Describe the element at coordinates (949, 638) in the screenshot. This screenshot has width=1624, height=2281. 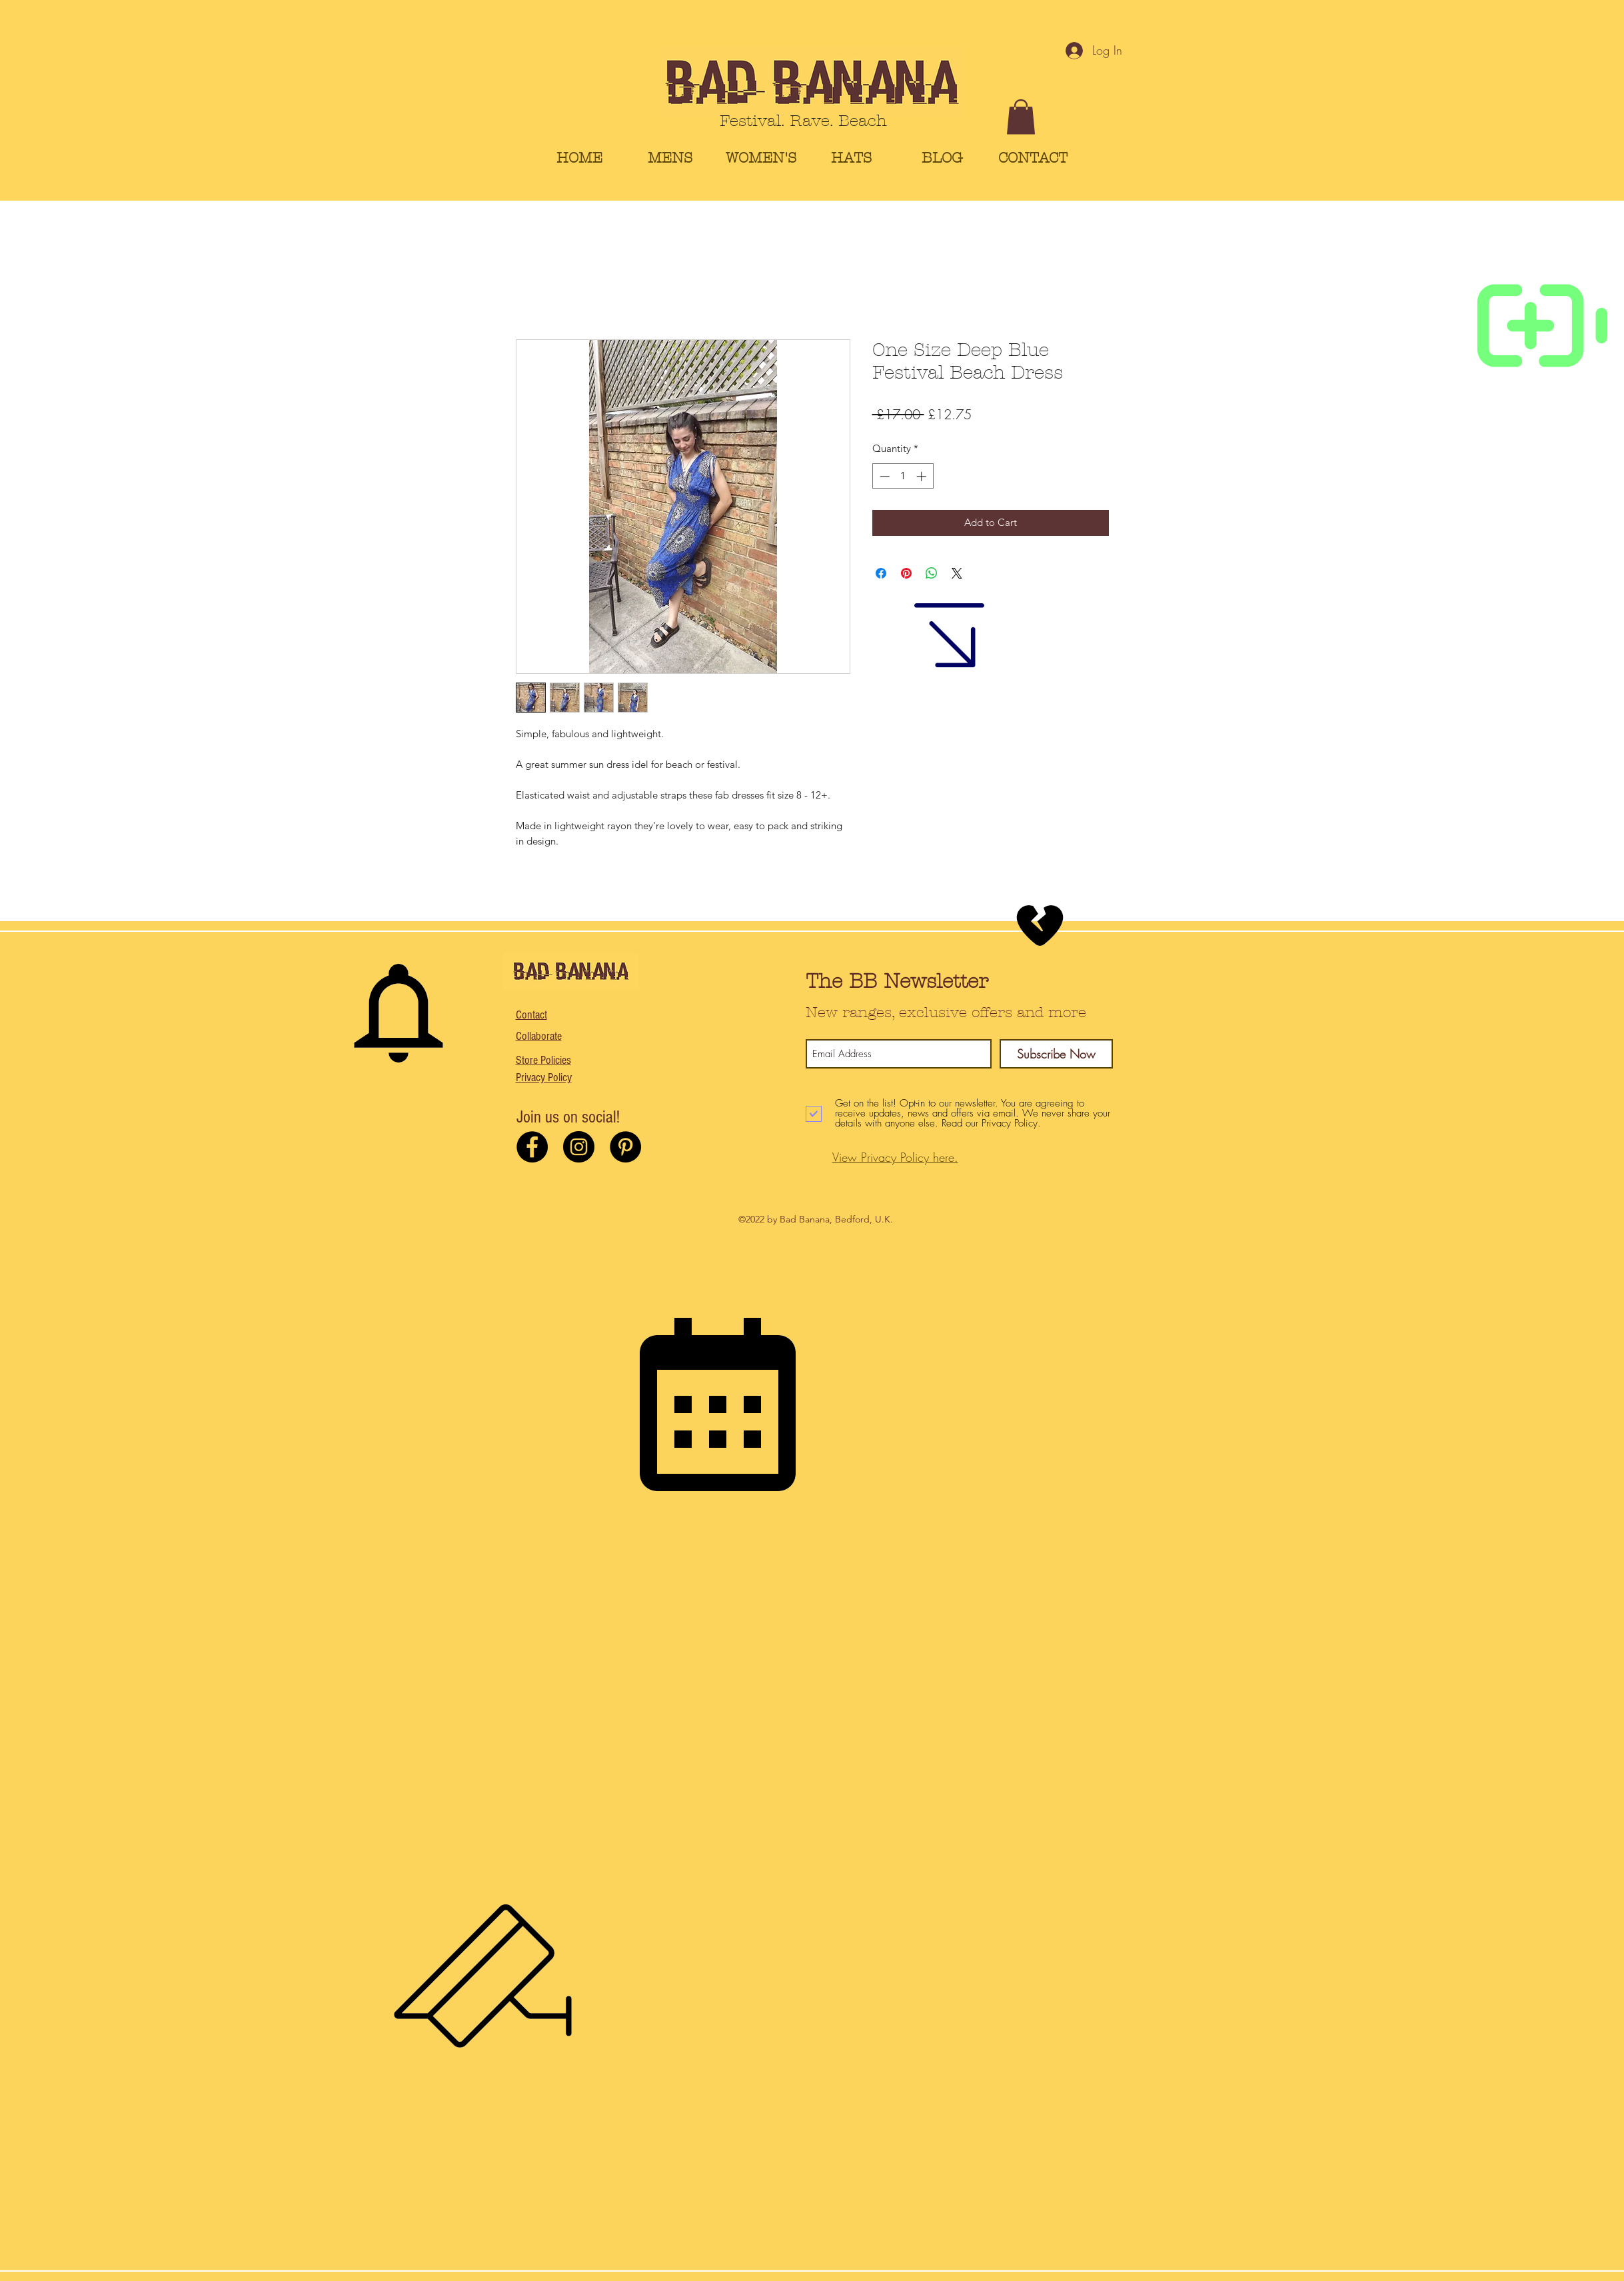
I see `move item to bottom-right corner` at that location.